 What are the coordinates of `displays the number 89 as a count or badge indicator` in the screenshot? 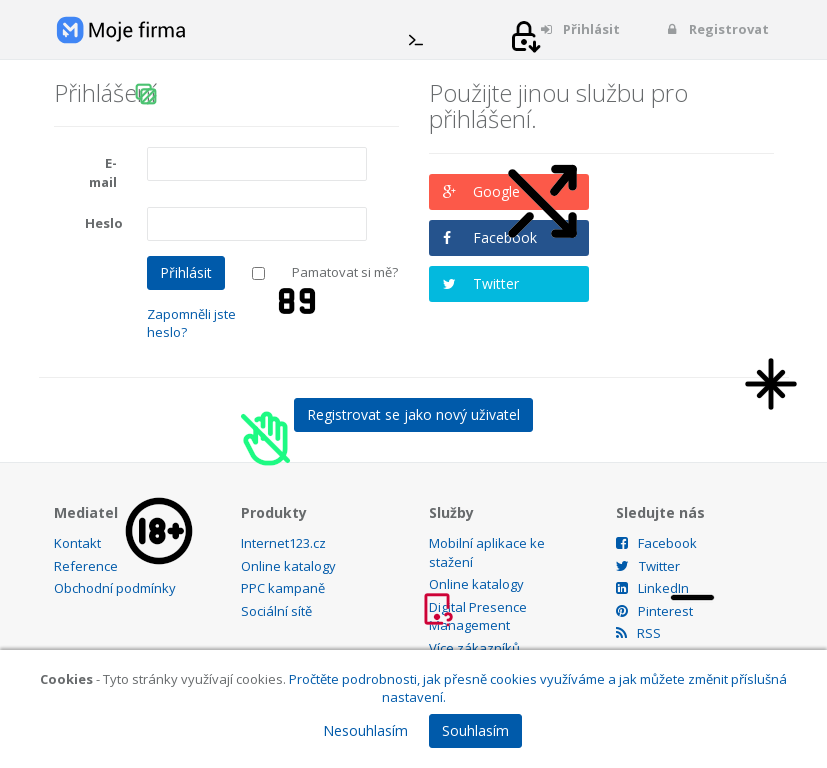 It's located at (297, 301).